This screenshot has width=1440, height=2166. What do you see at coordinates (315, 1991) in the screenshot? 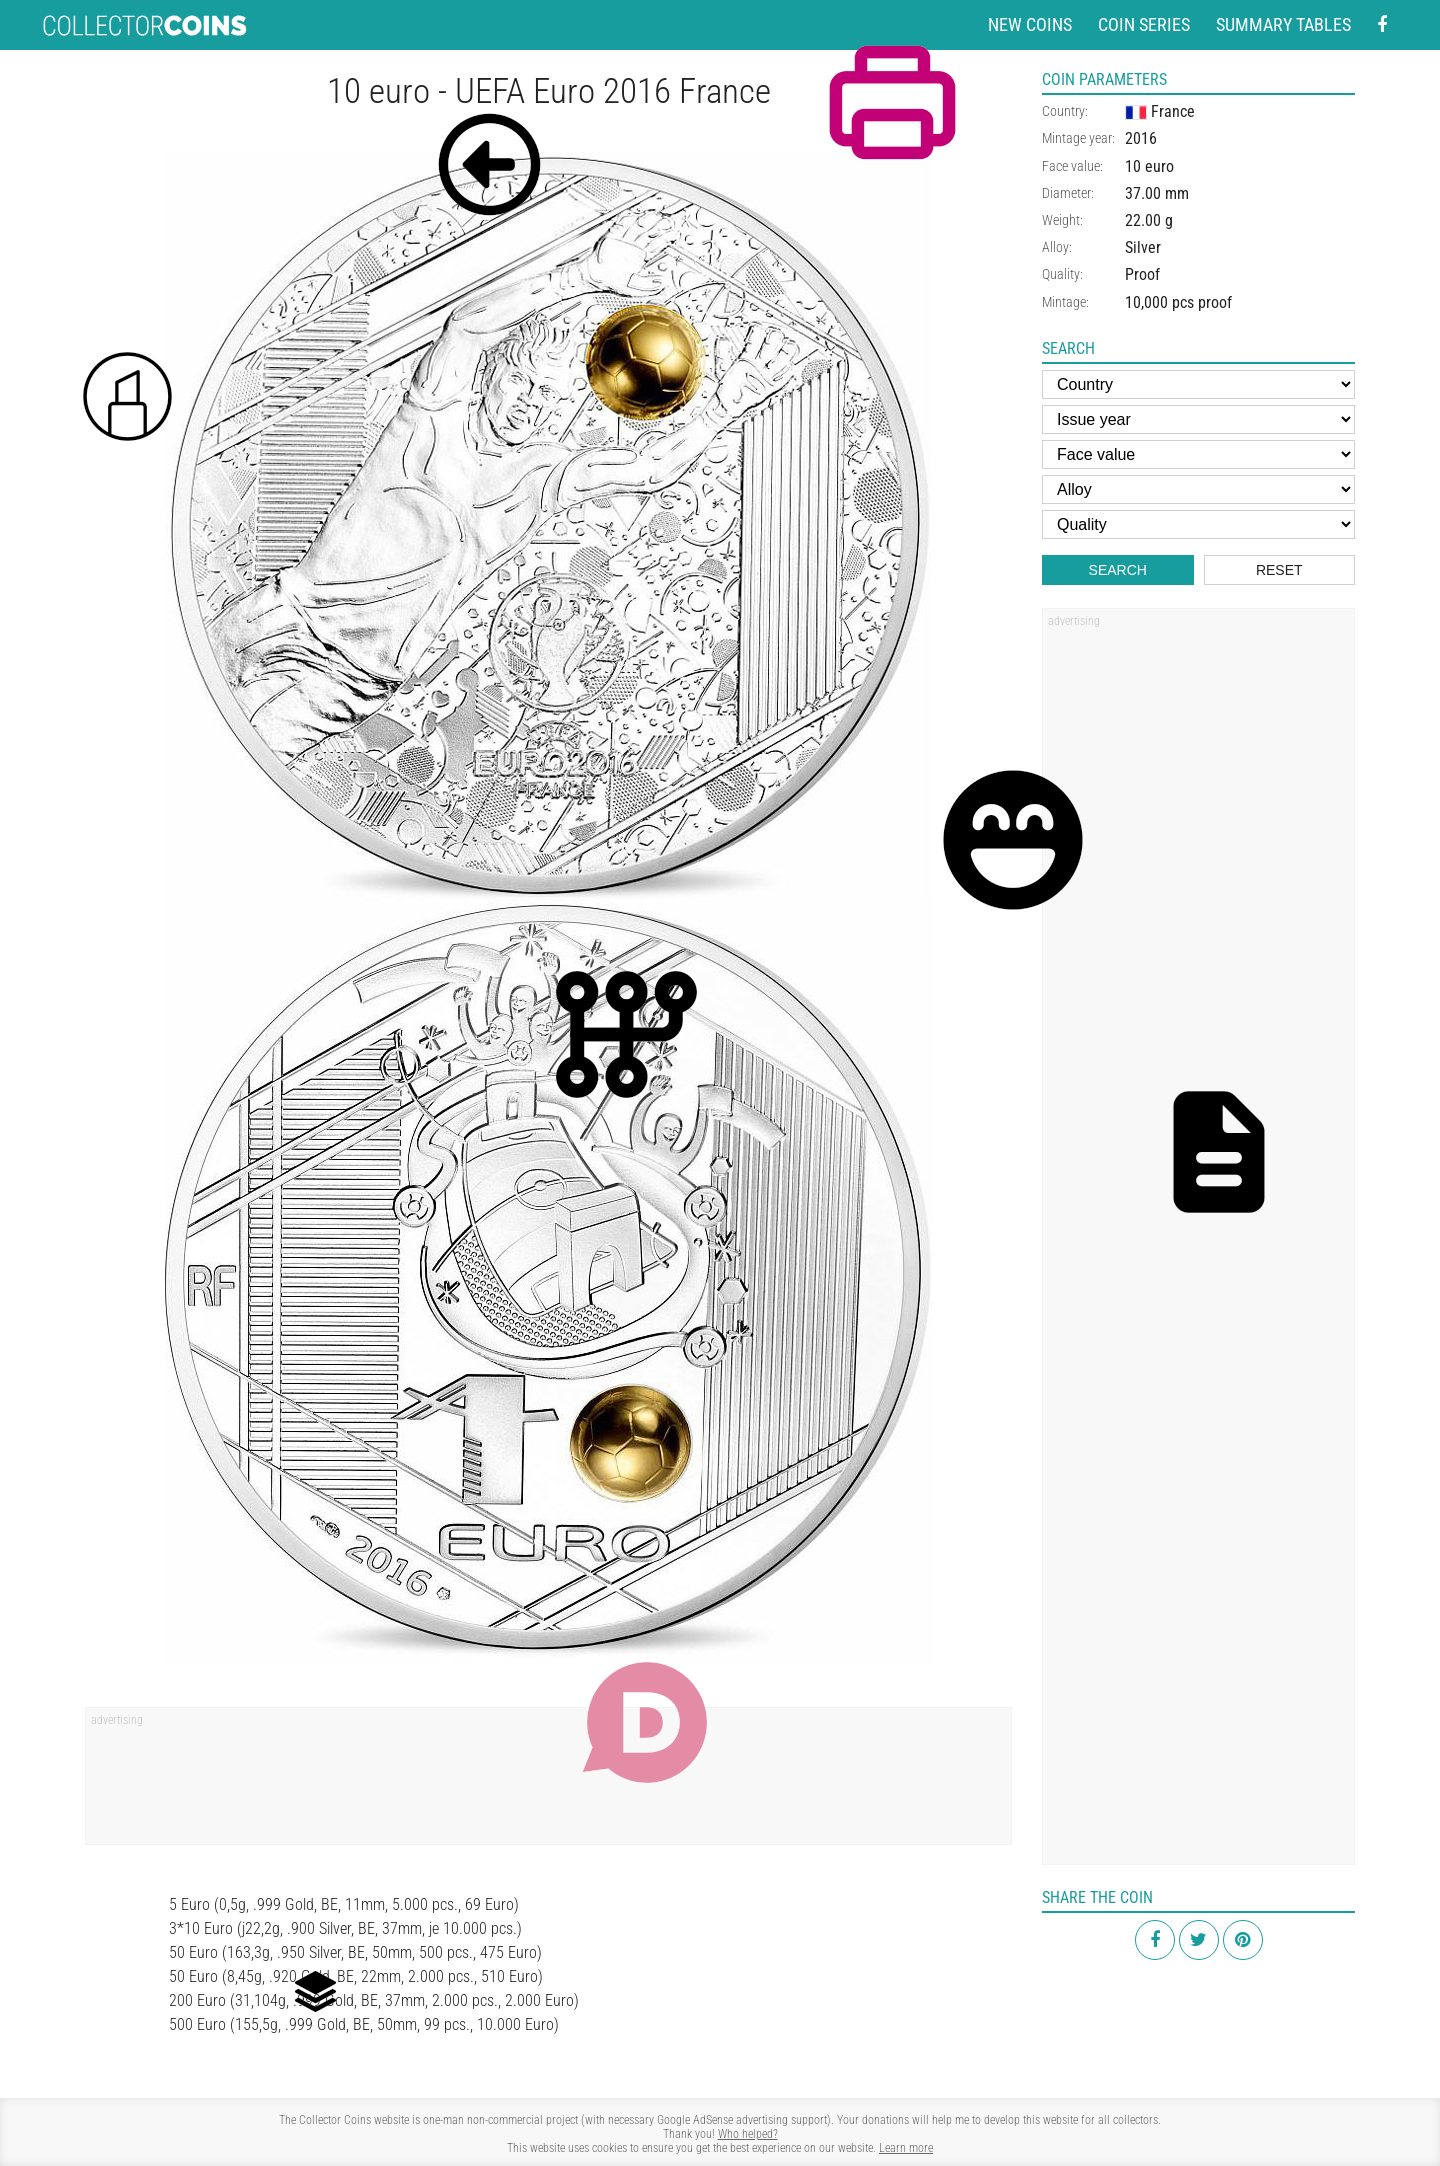
I see `view layers or stacked content` at bounding box center [315, 1991].